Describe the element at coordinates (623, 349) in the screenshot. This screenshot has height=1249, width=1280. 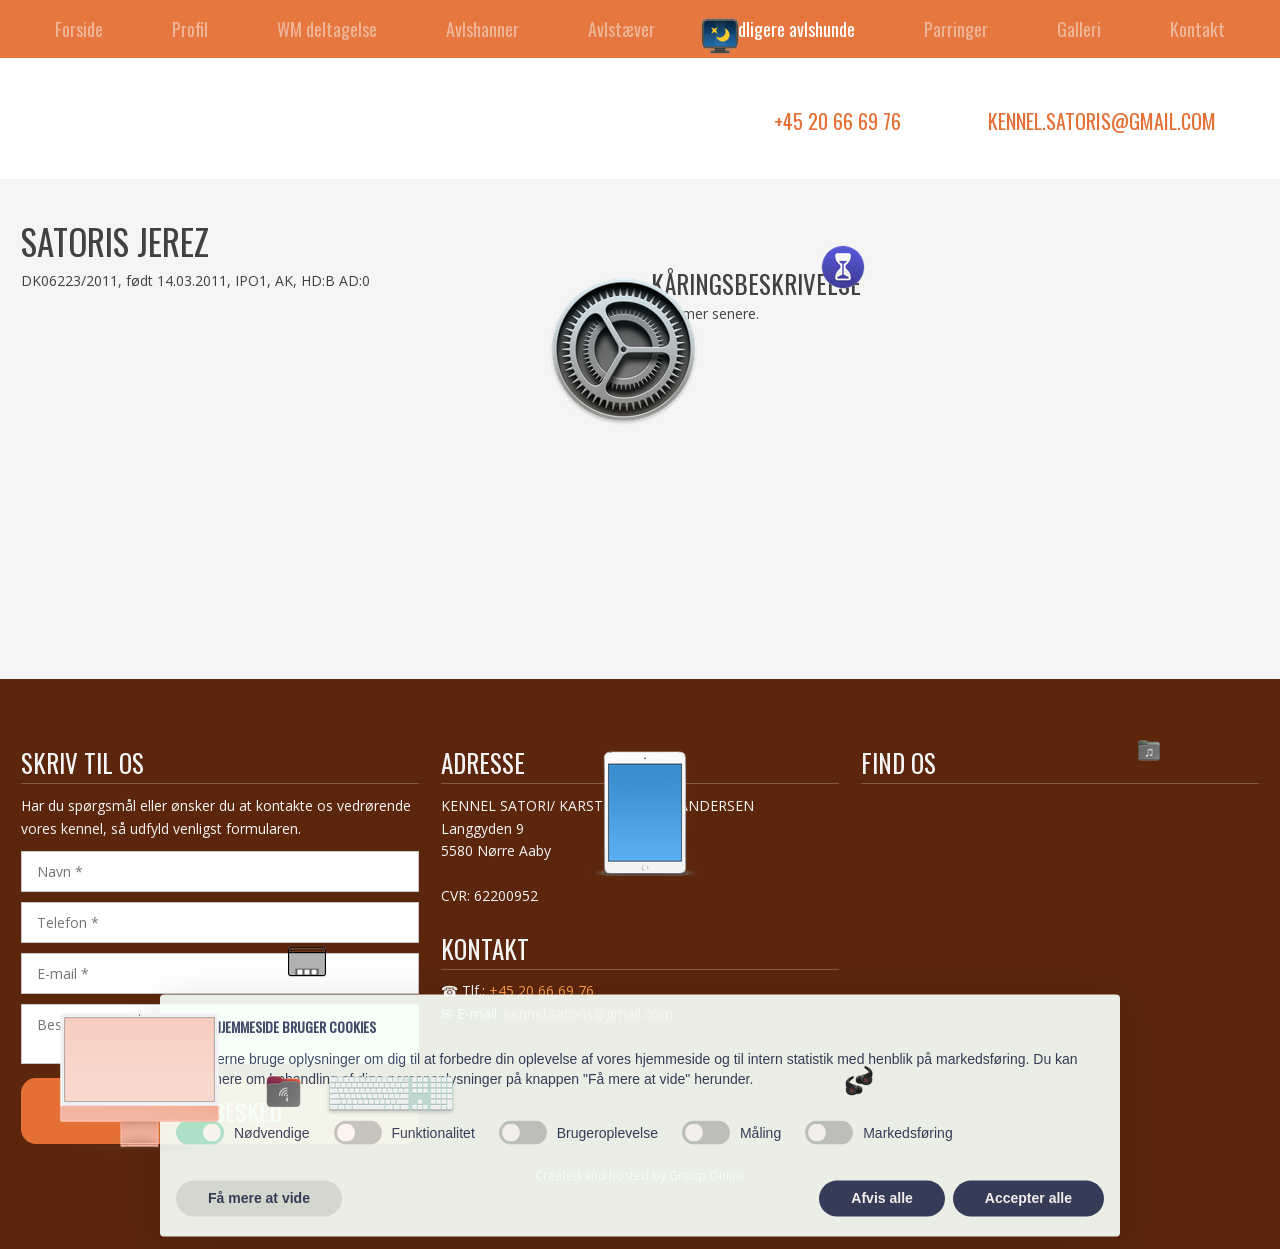
I see `open system preferences or settings` at that location.